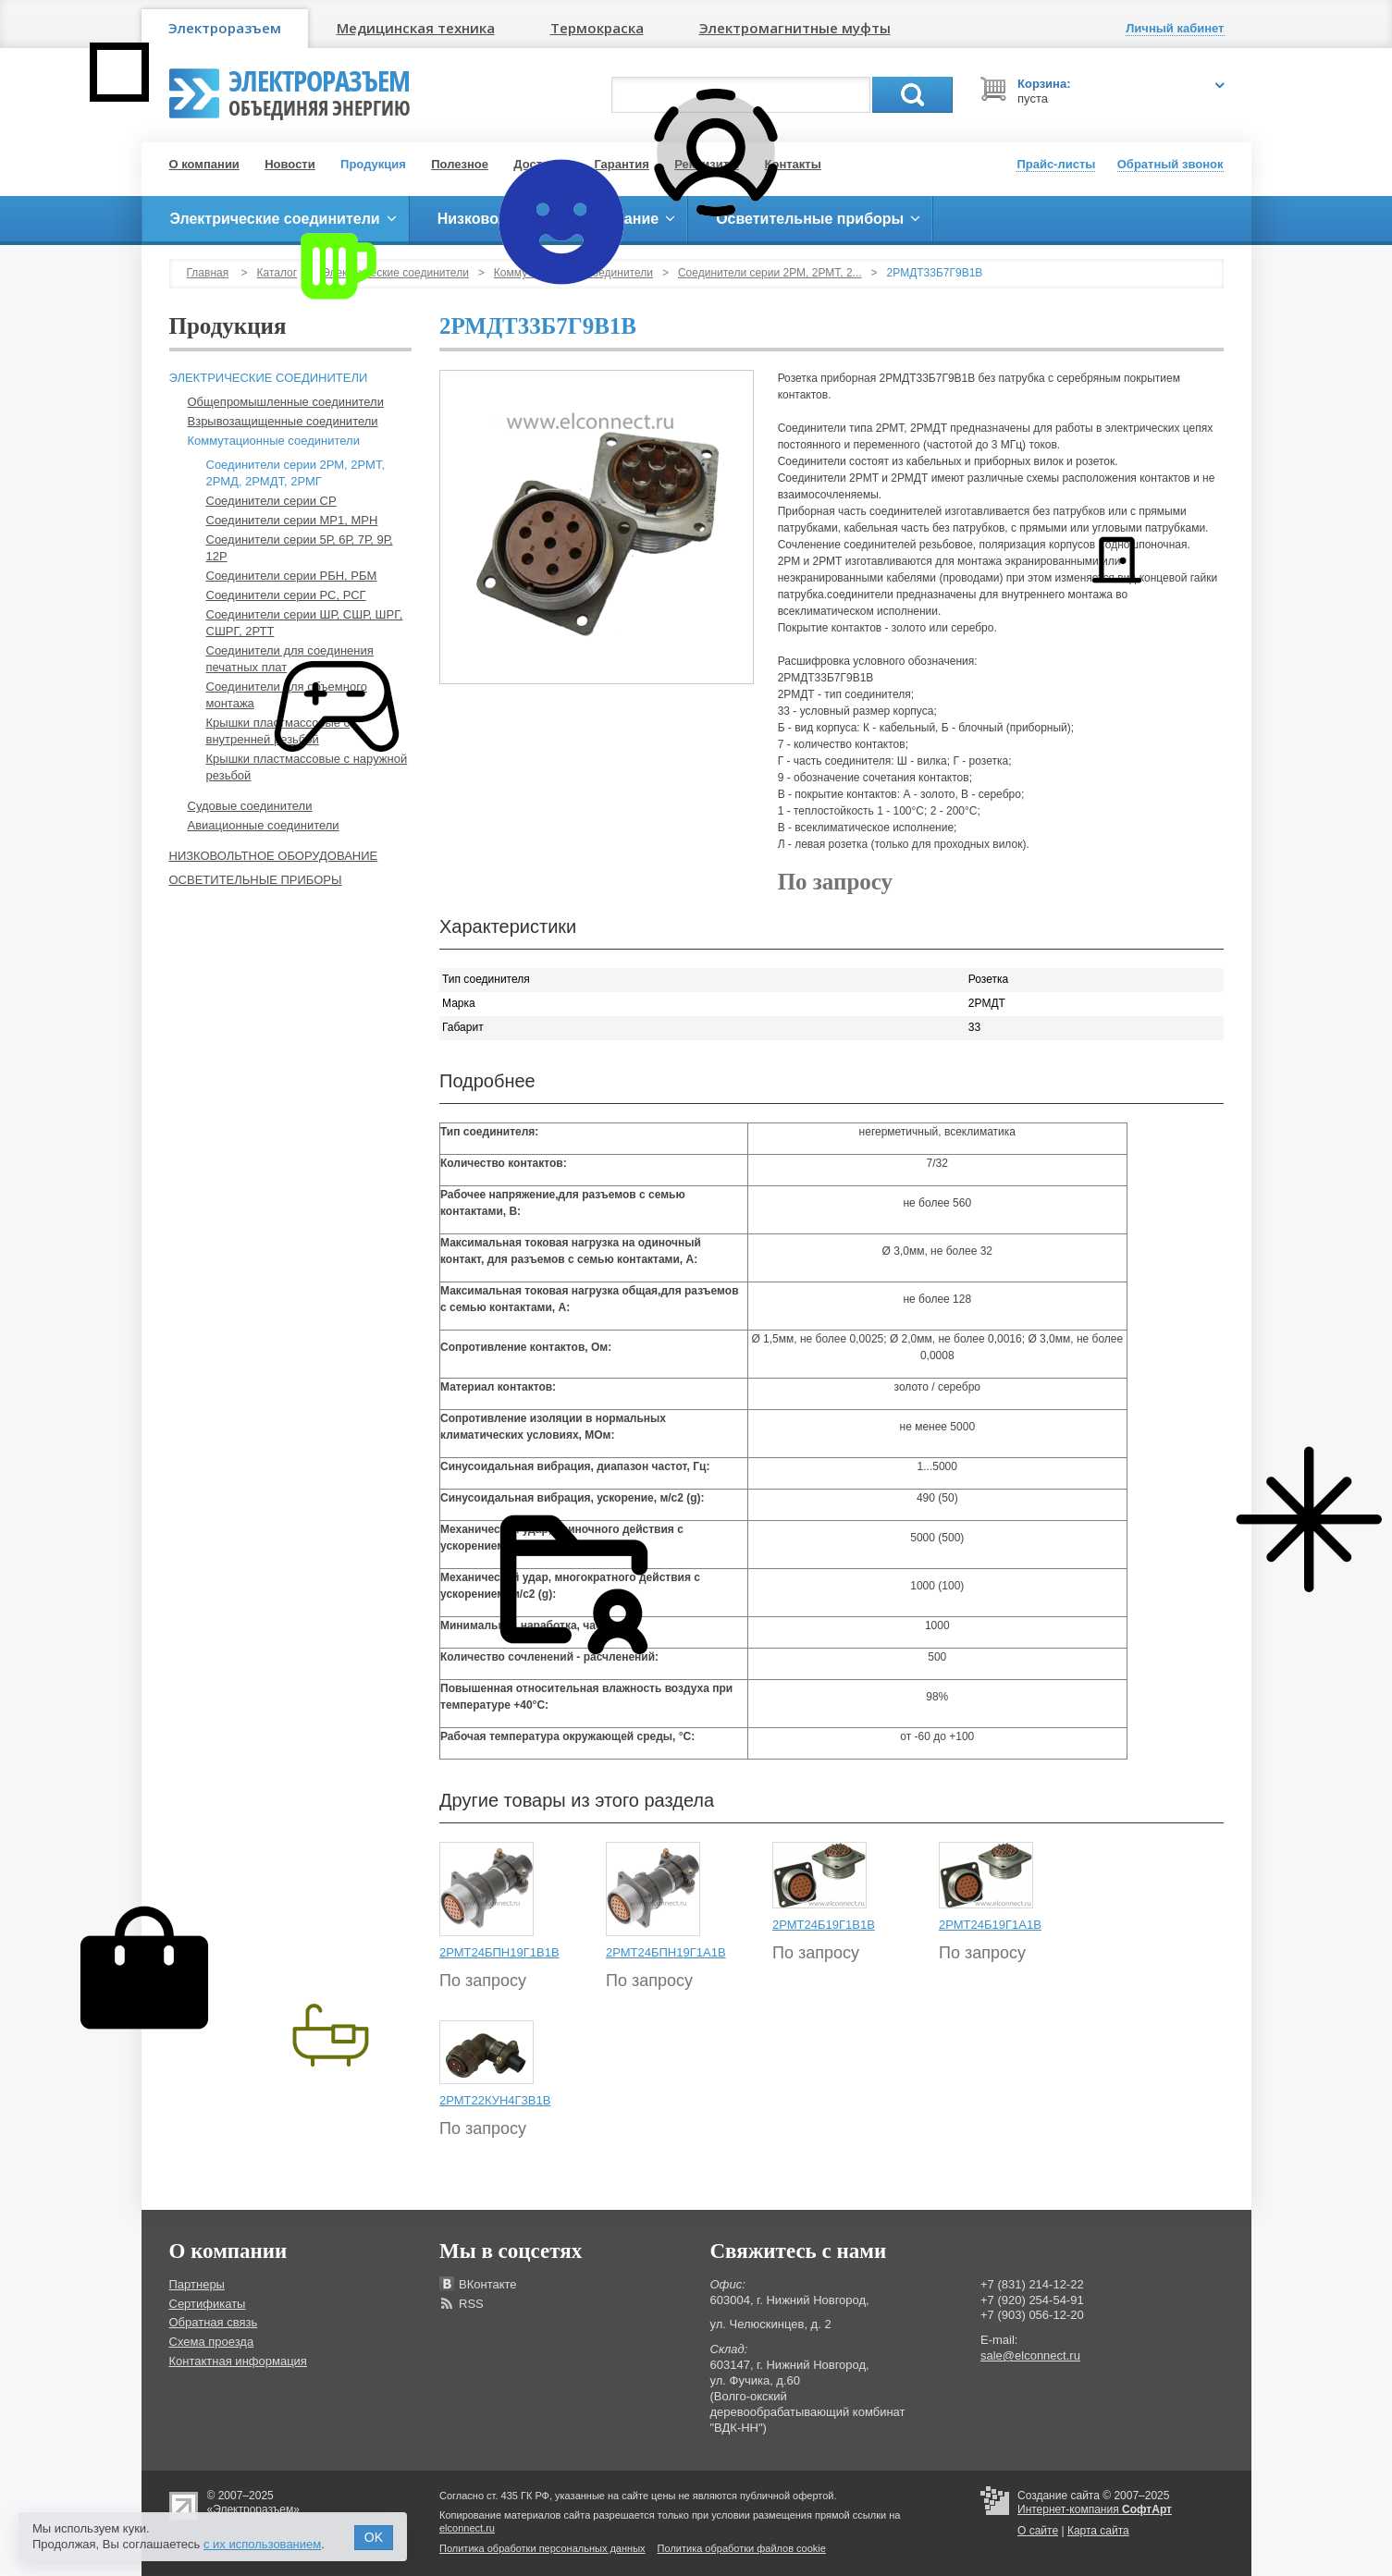 The width and height of the screenshot is (1392, 2576). What do you see at coordinates (334, 266) in the screenshot?
I see `browse nearby bars or pubs` at bounding box center [334, 266].